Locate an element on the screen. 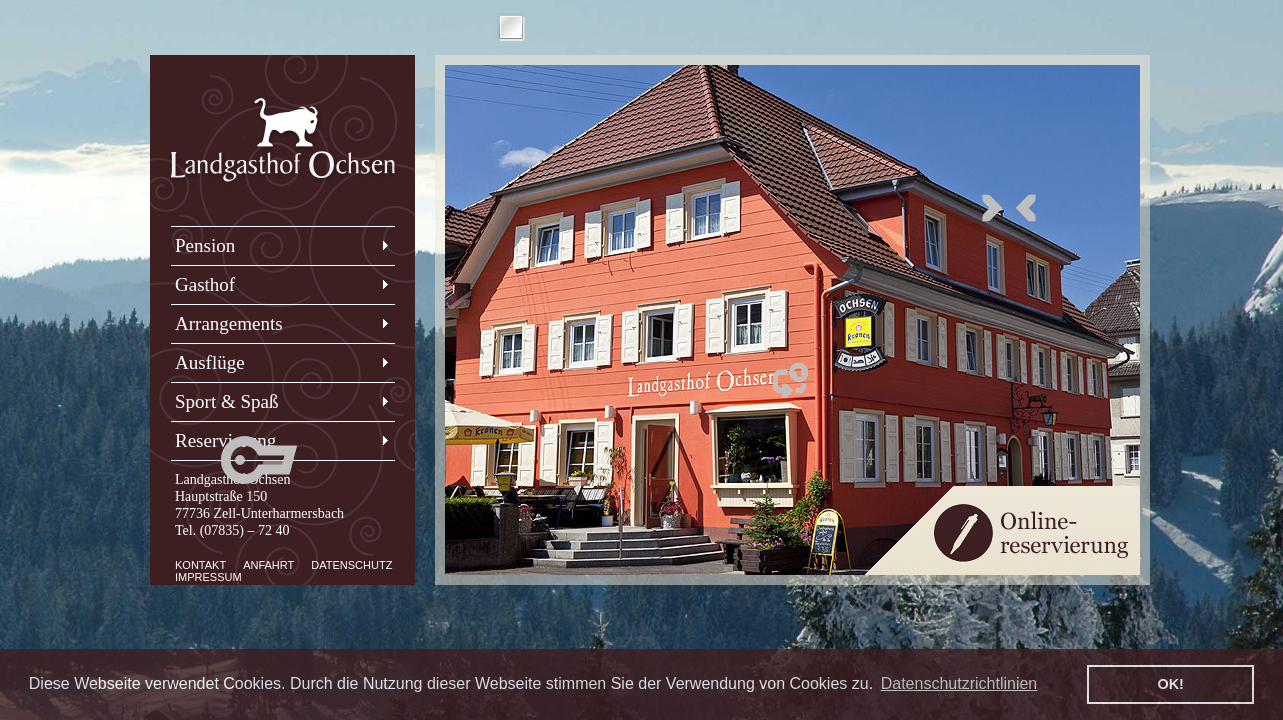 The width and height of the screenshot is (1283, 720). repeat current song in playlist is located at coordinates (789, 381).